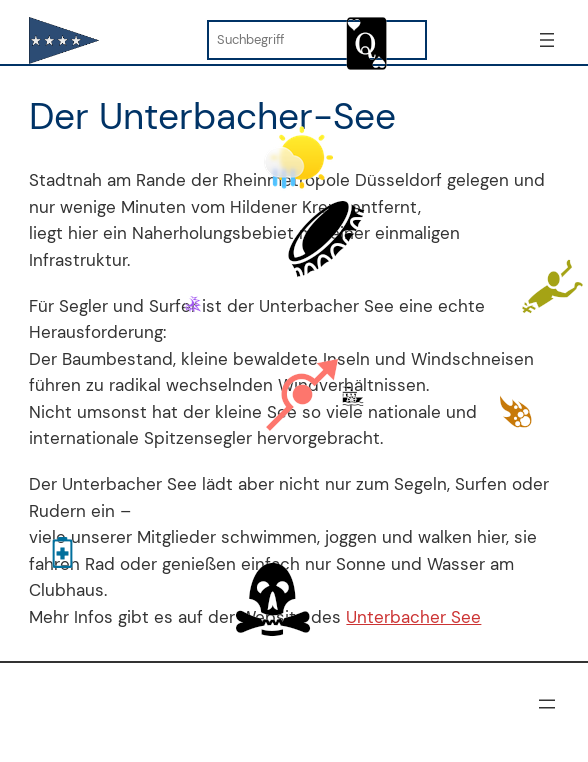  Describe the element at coordinates (552, 286) in the screenshot. I see `indicates a crawling or stealth movement mode` at that location.